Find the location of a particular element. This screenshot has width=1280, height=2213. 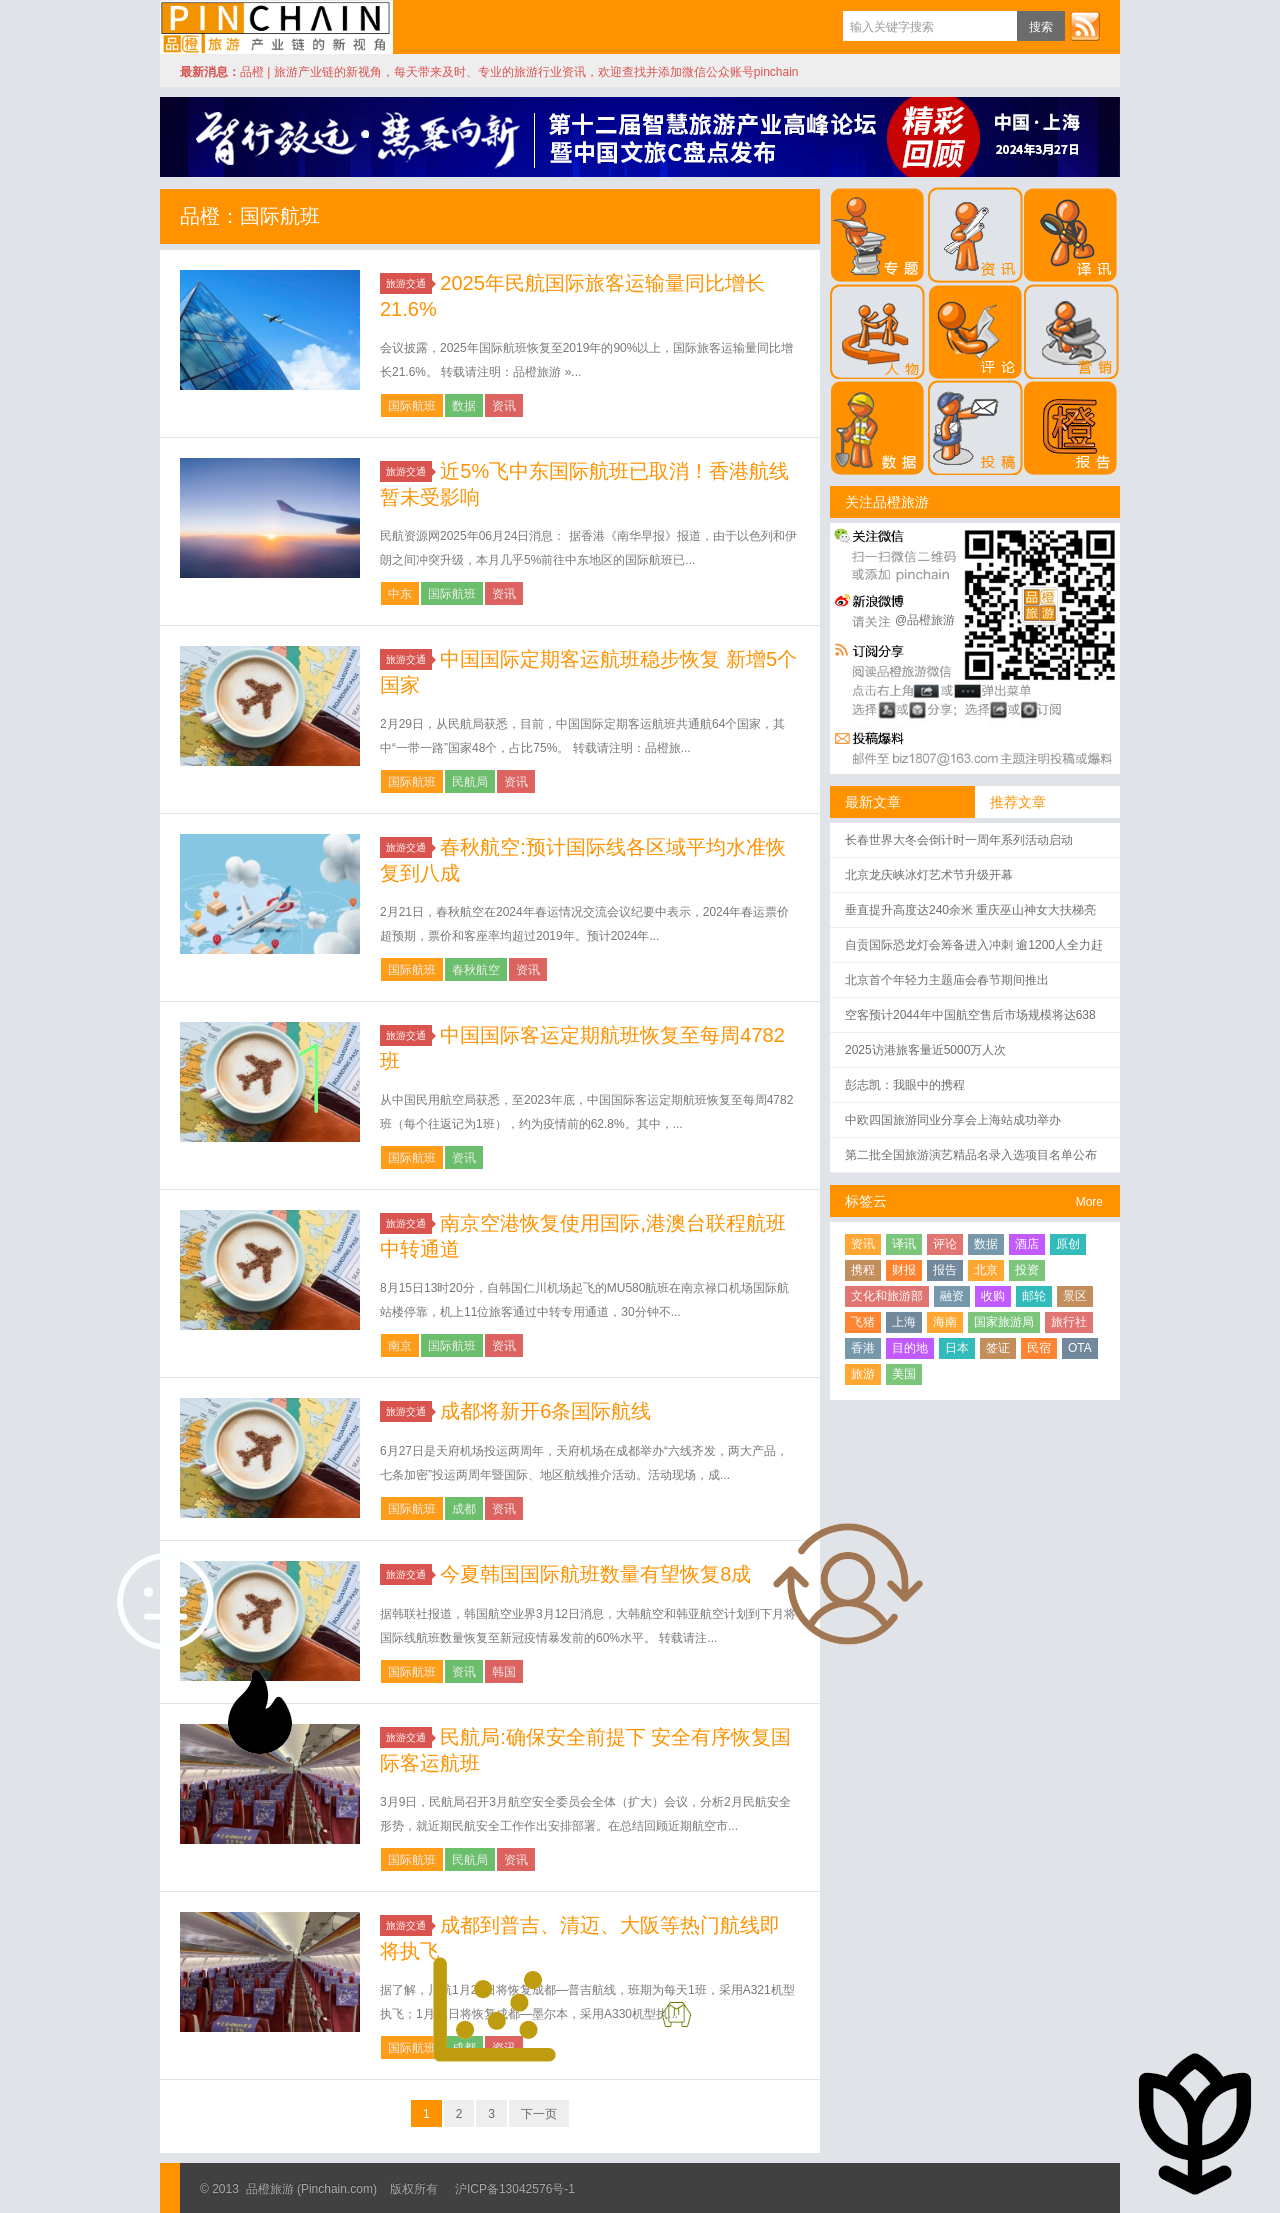

view scatter plot data visualization is located at coordinates (494, 2009).